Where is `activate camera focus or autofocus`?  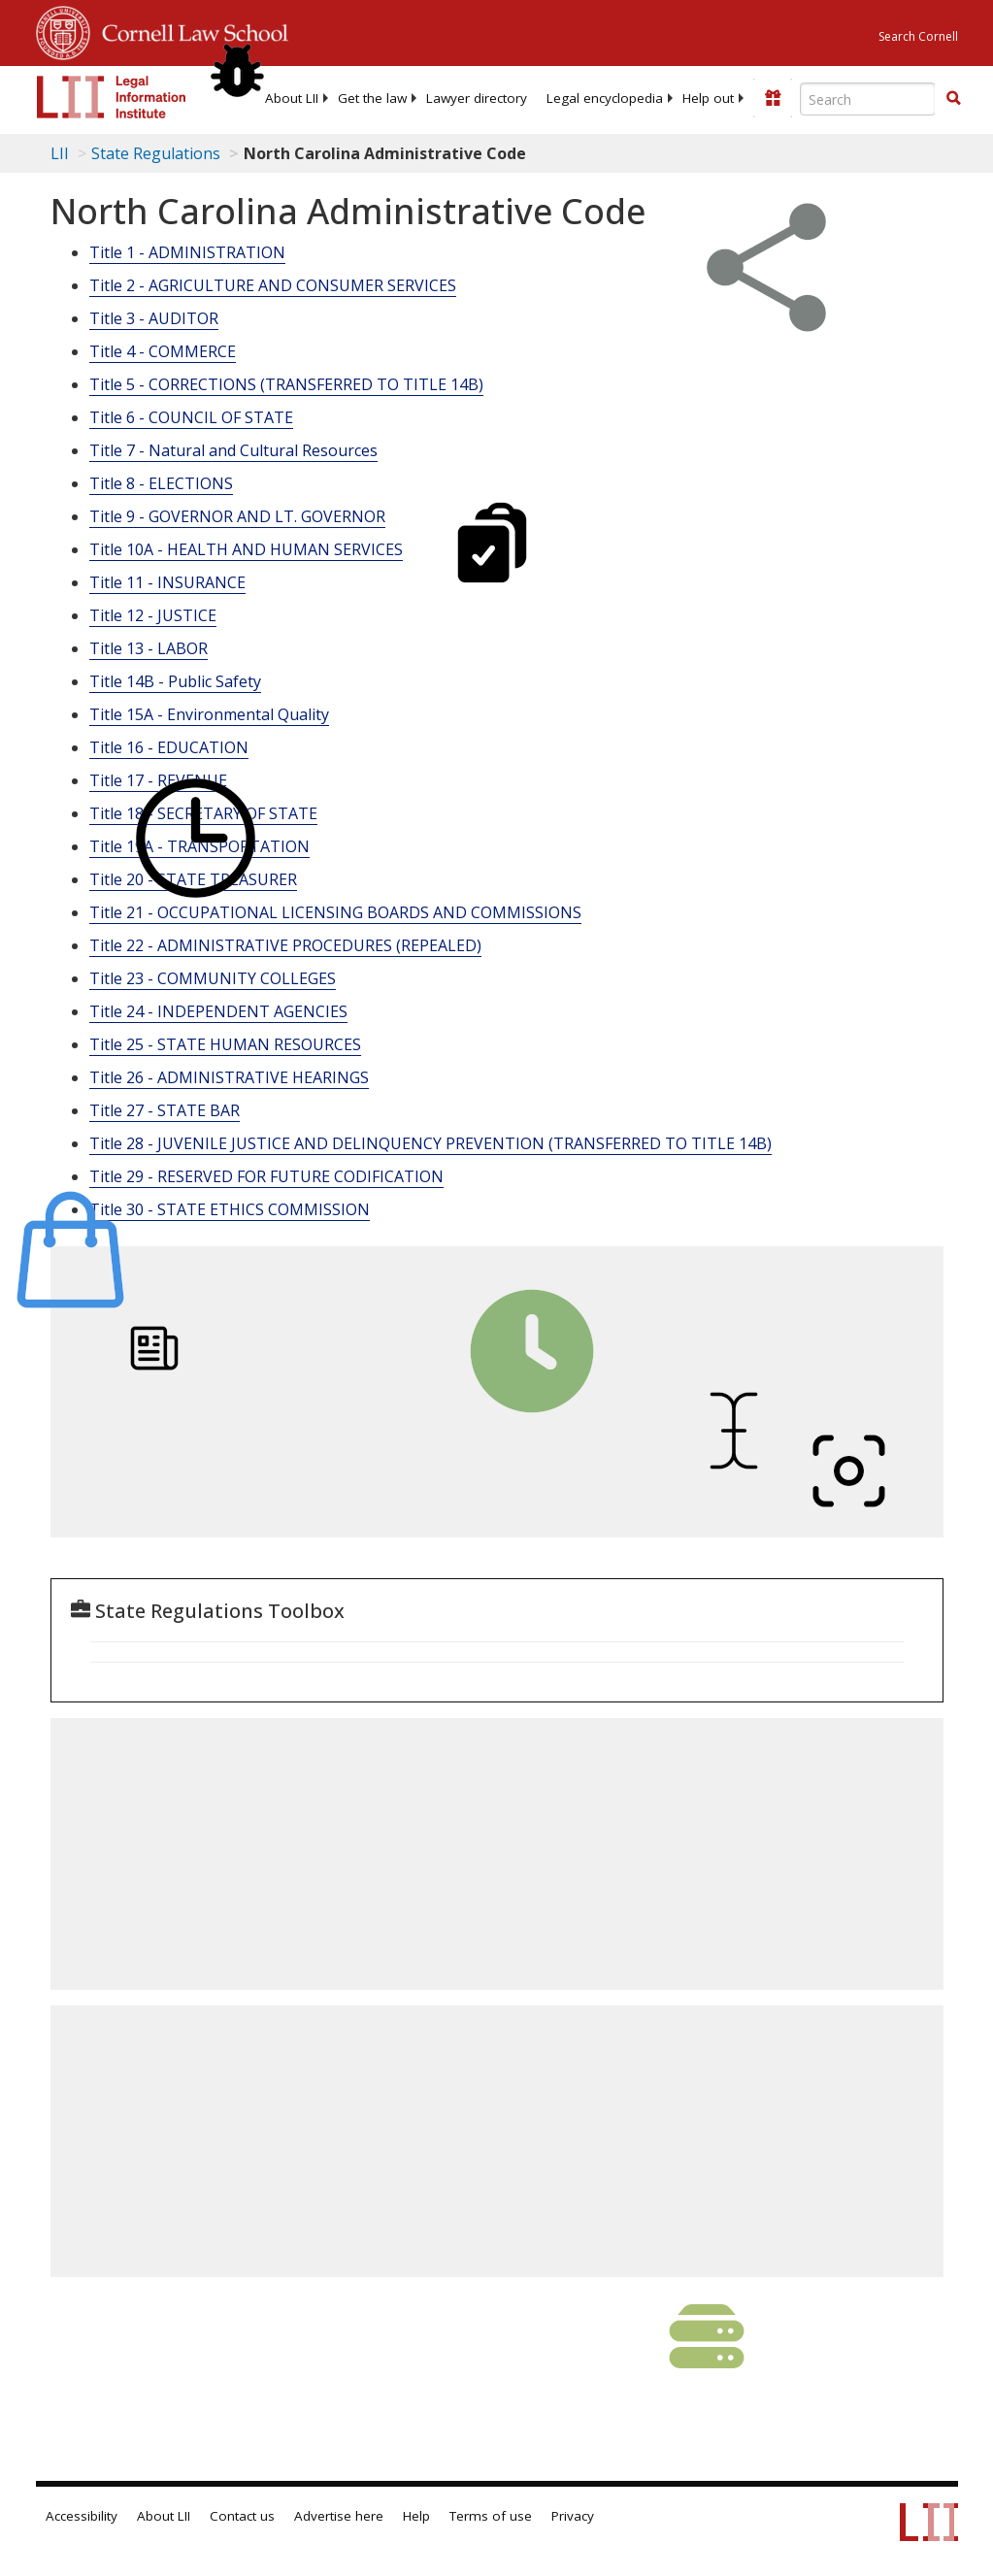
activate camera focus or autofocus is located at coordinates (848, 1470).